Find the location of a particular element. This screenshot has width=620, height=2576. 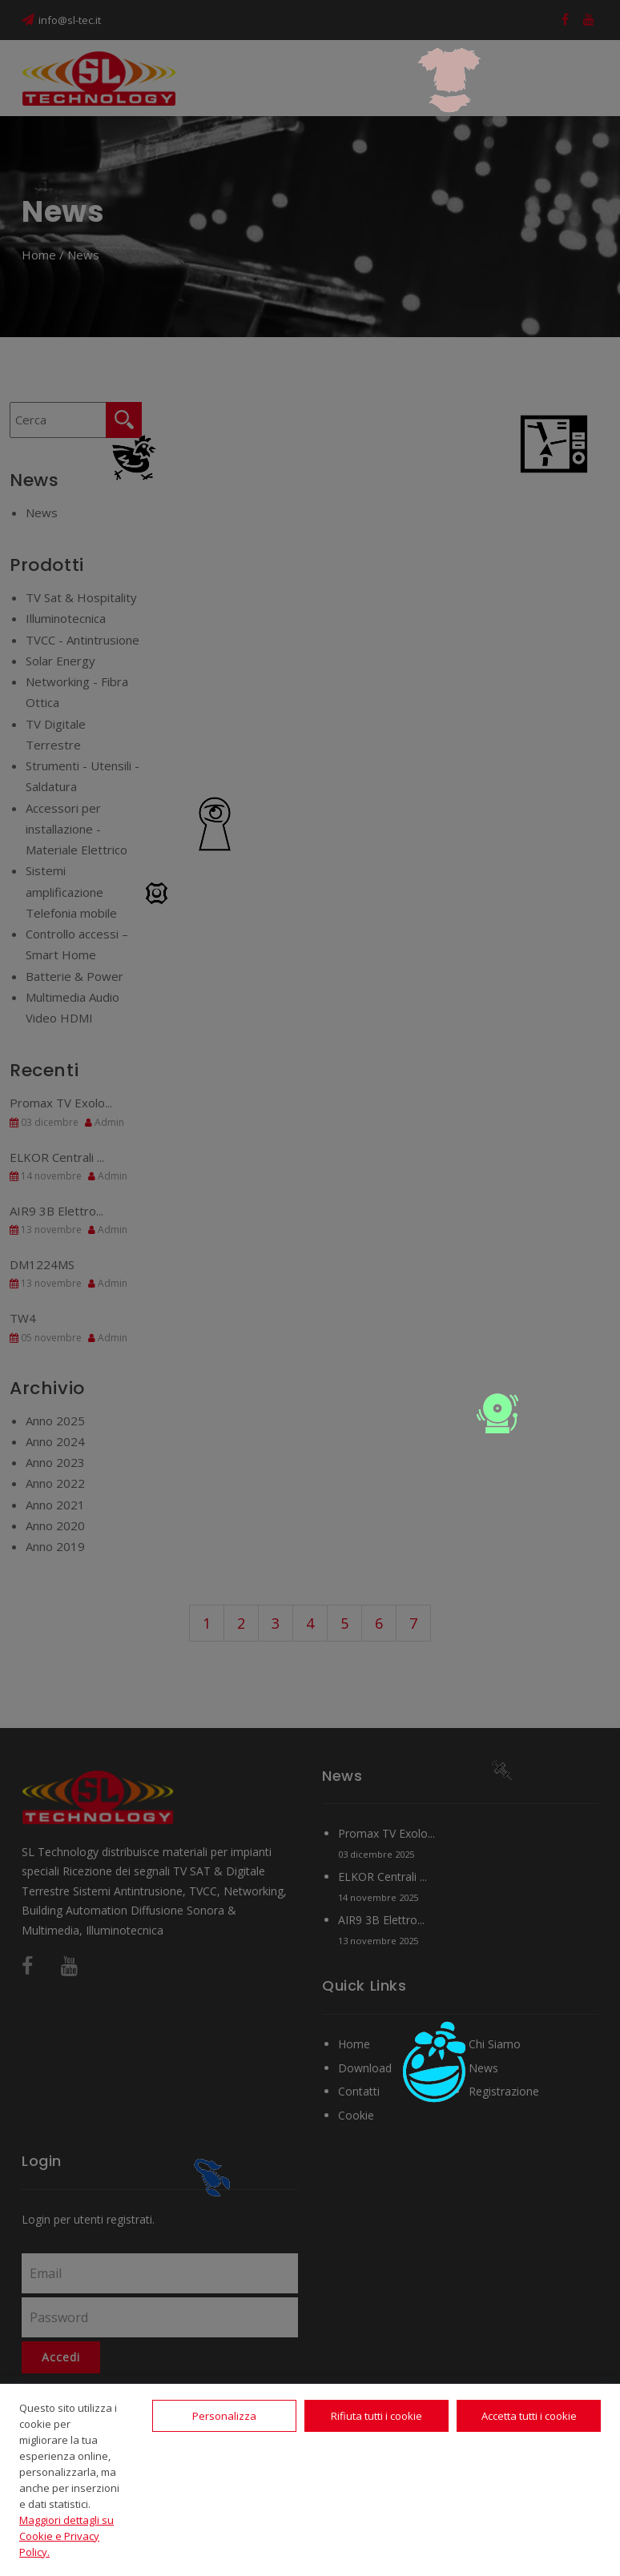

open settings or configuration menu is located at coordinates (156, 893).